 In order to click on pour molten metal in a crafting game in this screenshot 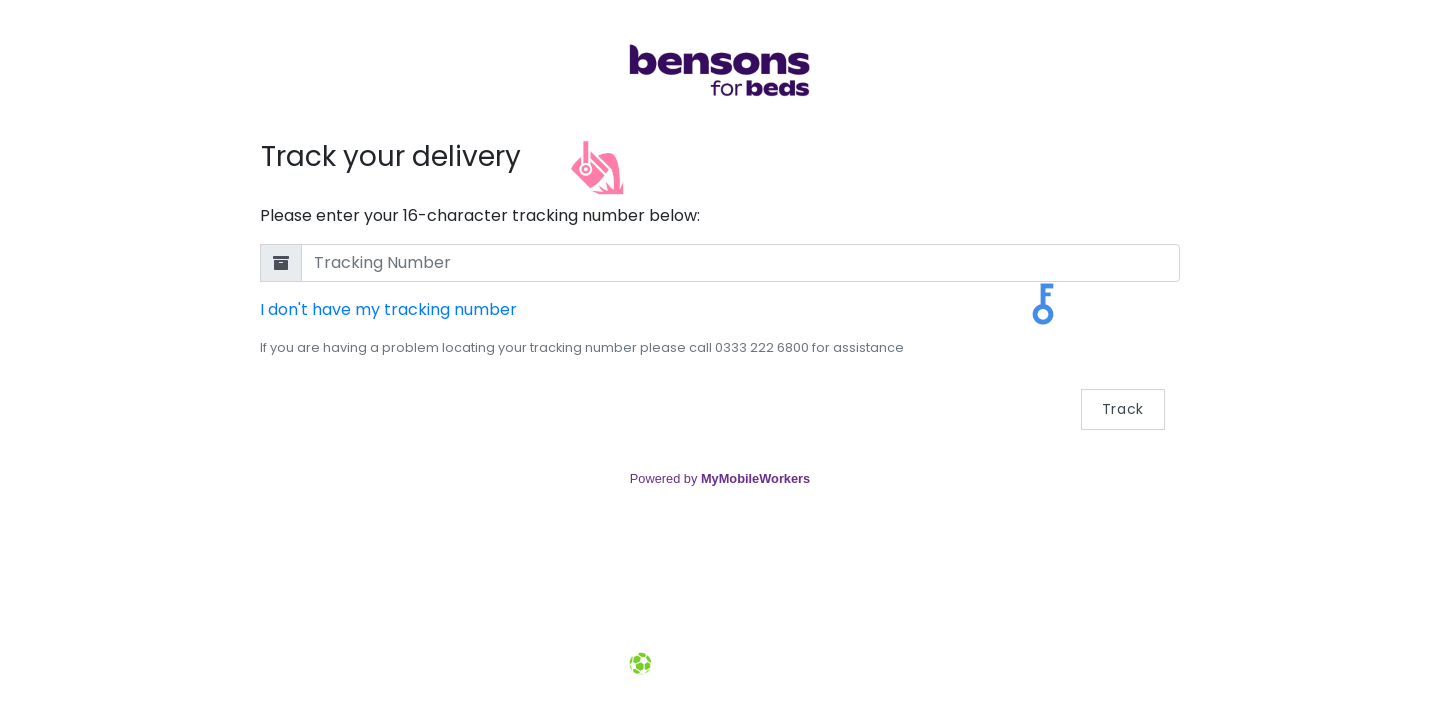, I will do `click(596, 167)`.